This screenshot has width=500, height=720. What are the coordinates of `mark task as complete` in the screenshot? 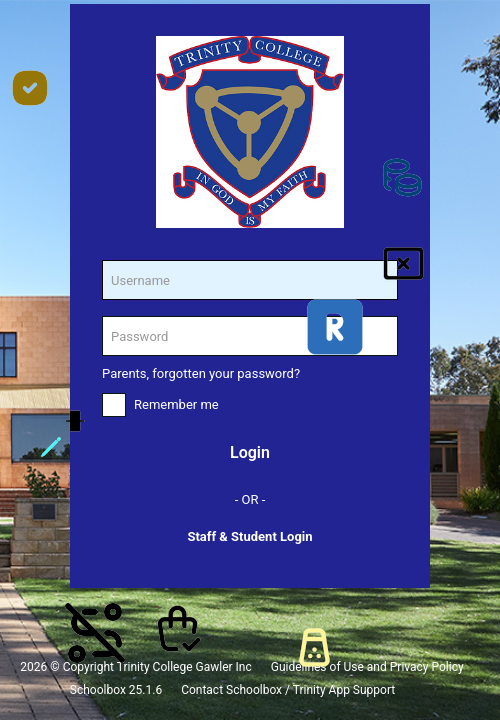 It's located at (30, 88).